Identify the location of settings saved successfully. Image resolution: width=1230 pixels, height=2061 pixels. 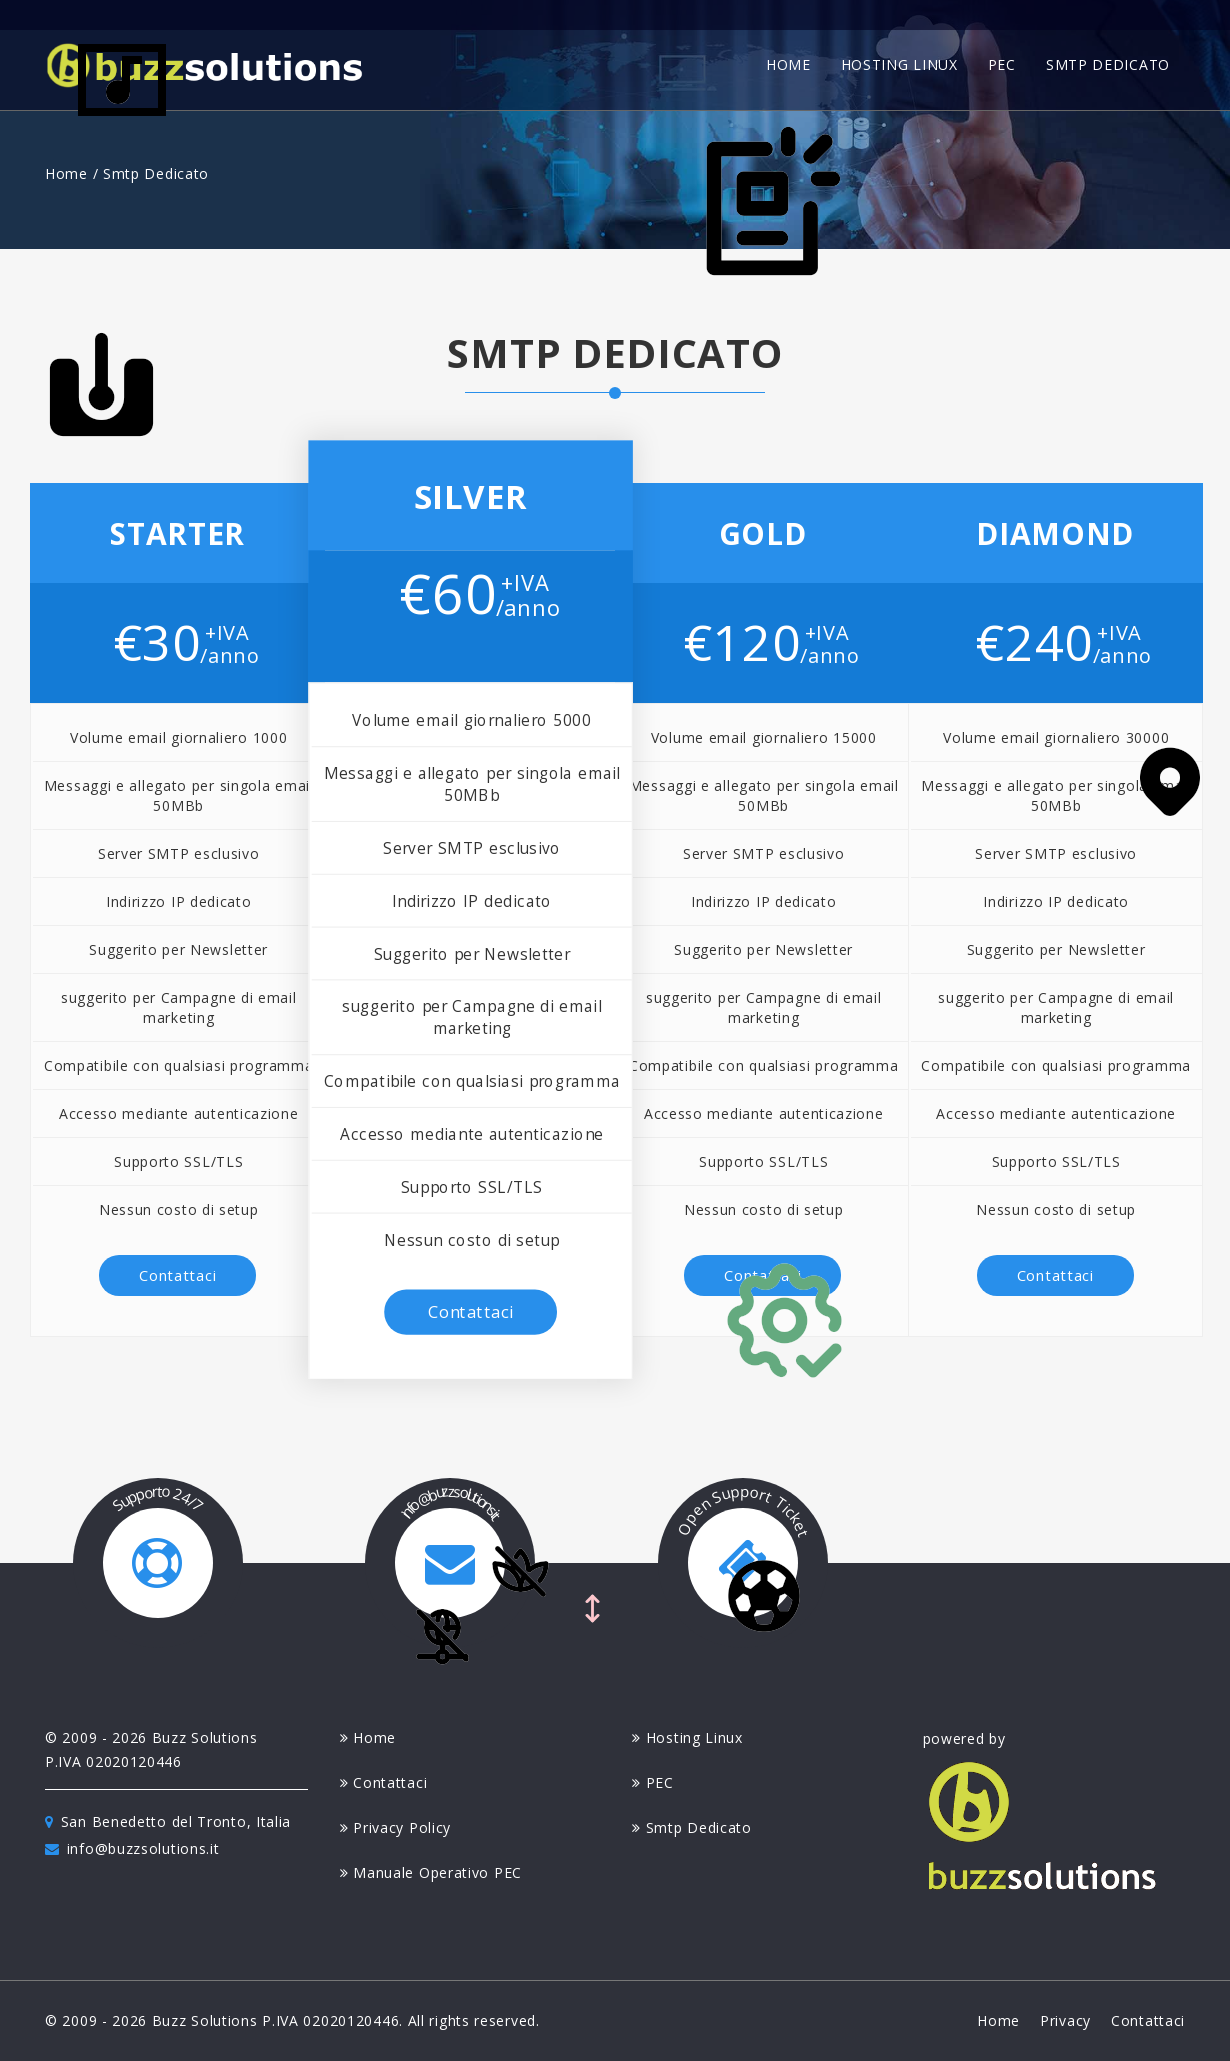
(784, 1320).